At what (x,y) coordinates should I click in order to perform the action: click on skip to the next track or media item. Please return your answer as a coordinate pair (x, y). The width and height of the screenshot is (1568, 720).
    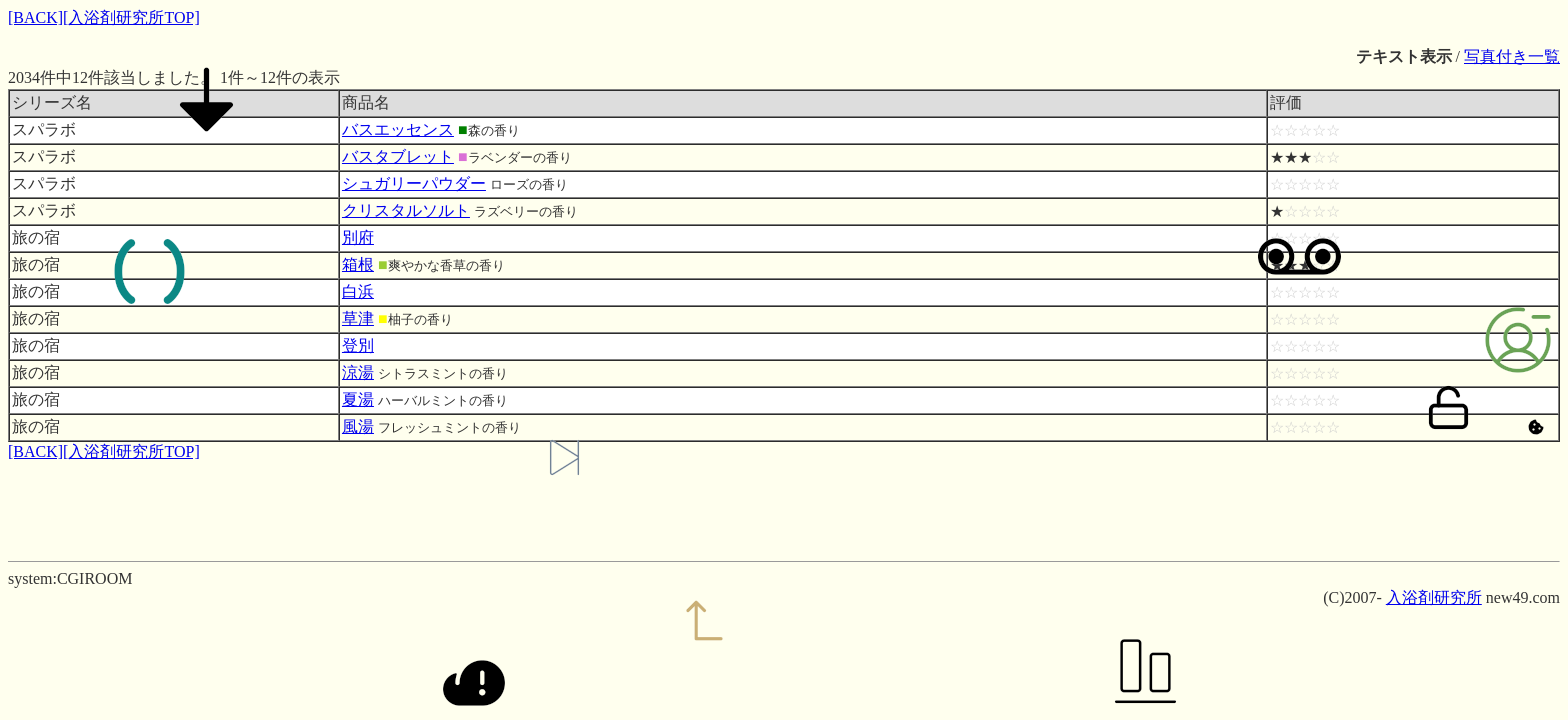
    Looking at the image, I should click on (564, 457).